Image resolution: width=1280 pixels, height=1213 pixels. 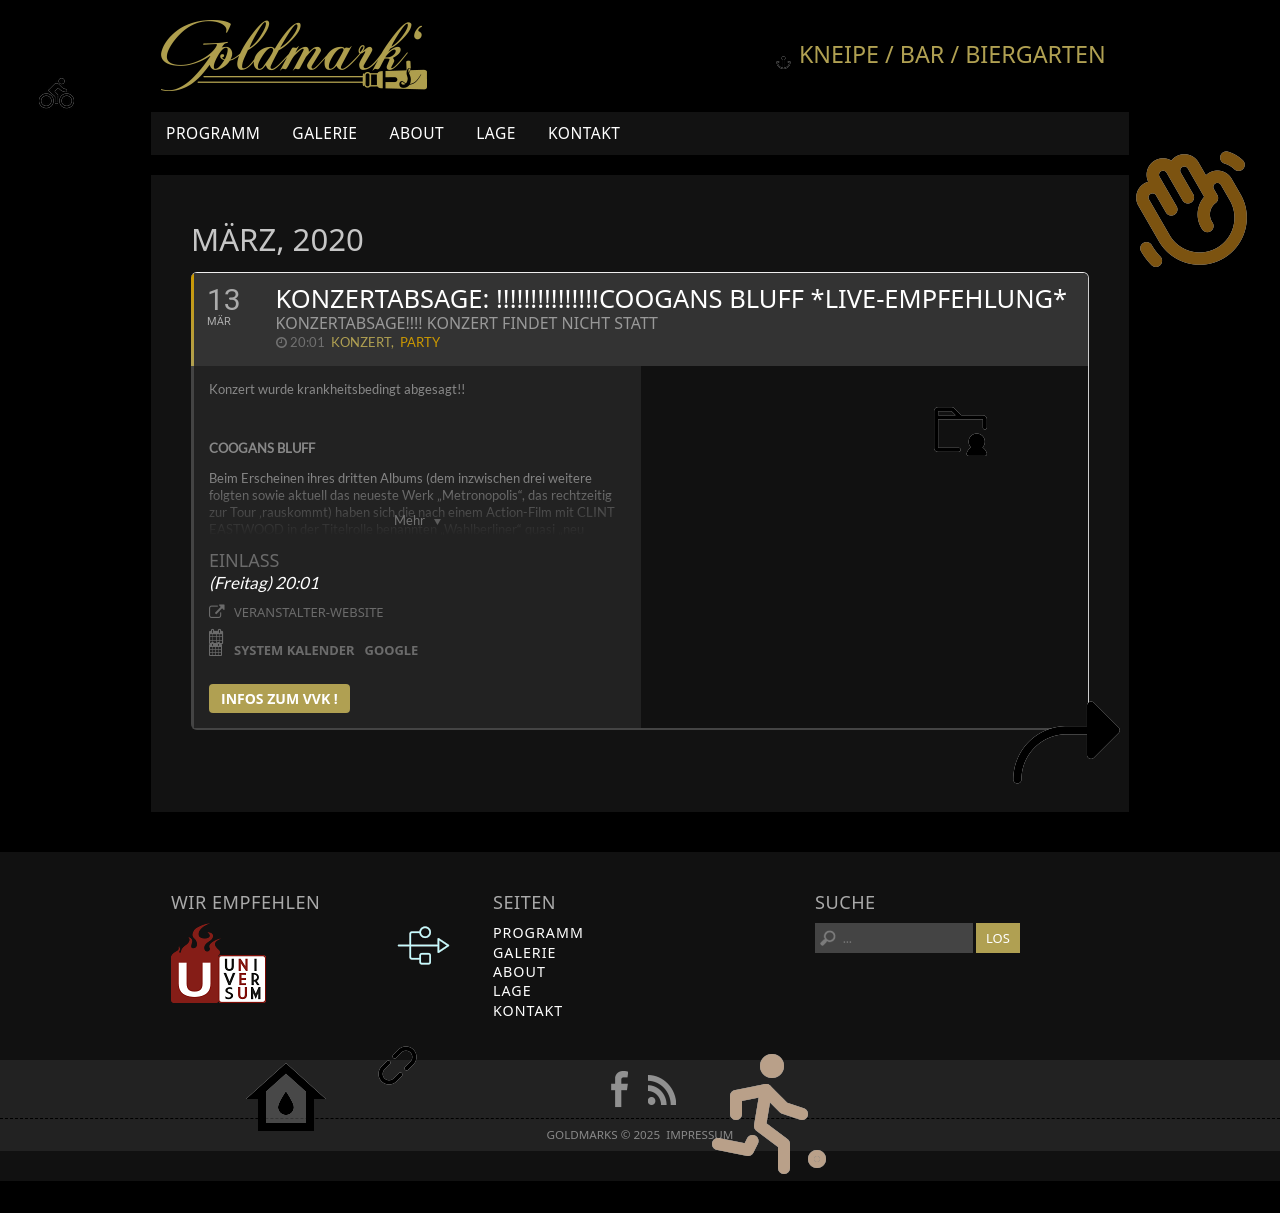 What do you see at coordinates (56, 93) in the screenshot?
I see `get cycling directions` at bounding box center [56, 93].